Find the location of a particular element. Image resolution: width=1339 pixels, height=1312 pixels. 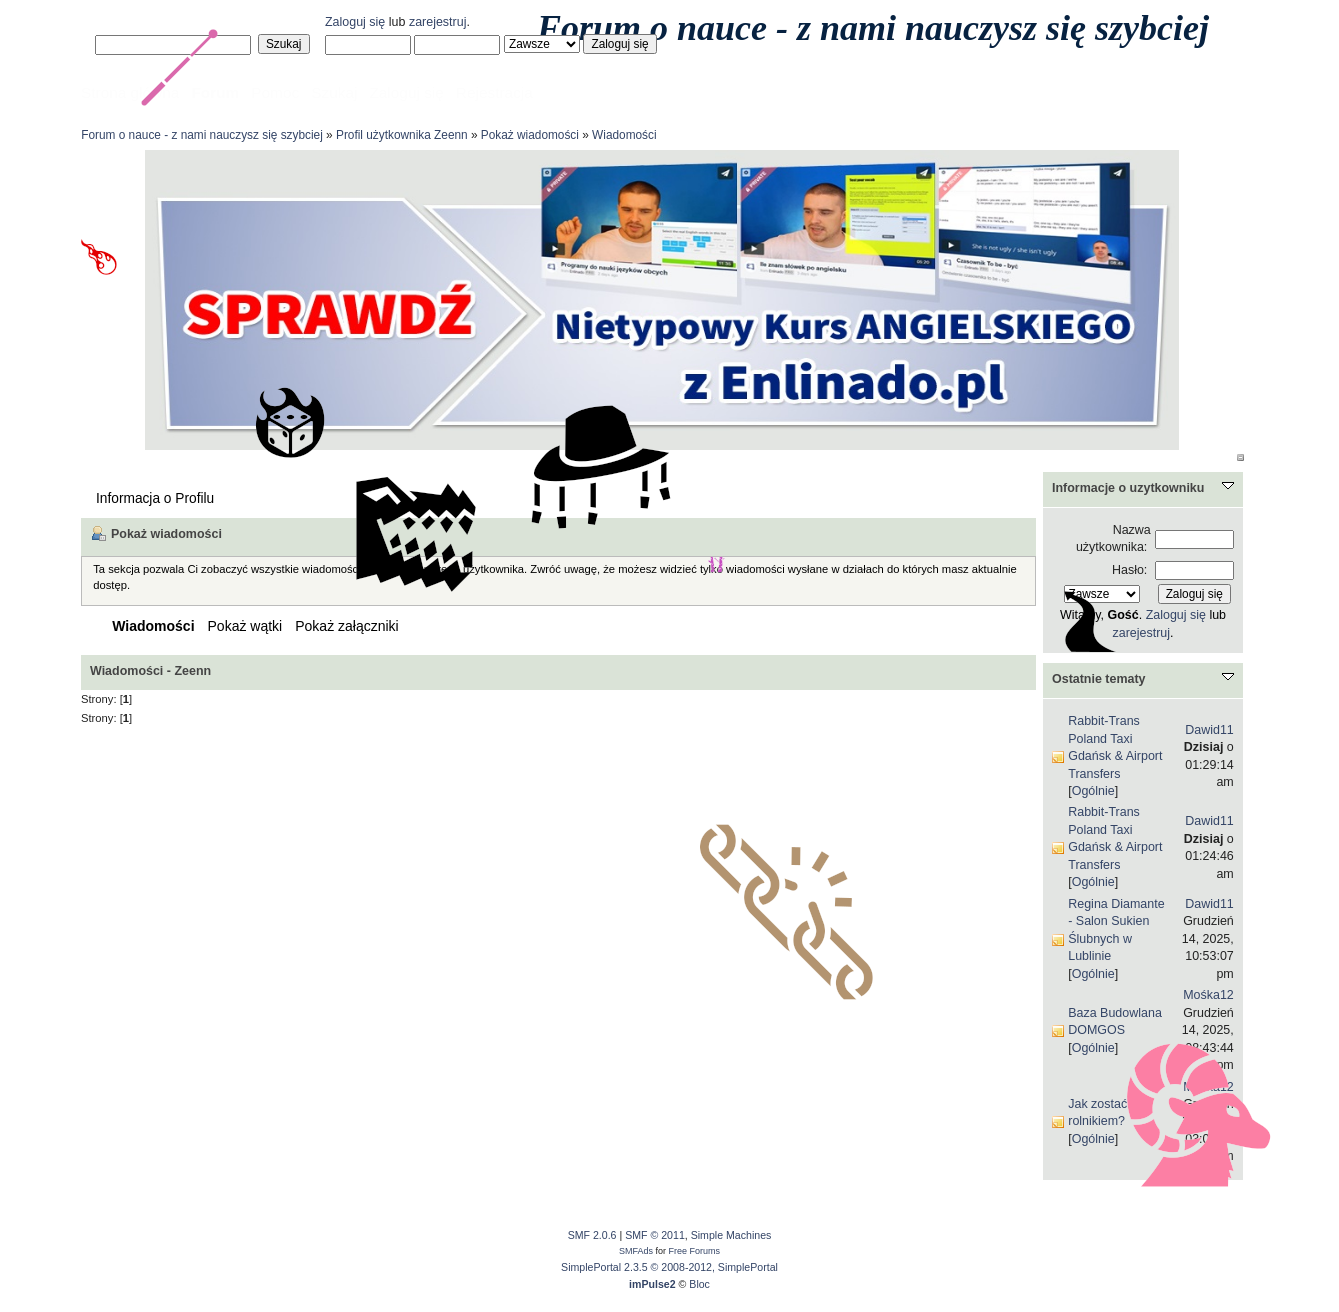

equip melee weapon in game inventory is located at coordinates (179, 67).